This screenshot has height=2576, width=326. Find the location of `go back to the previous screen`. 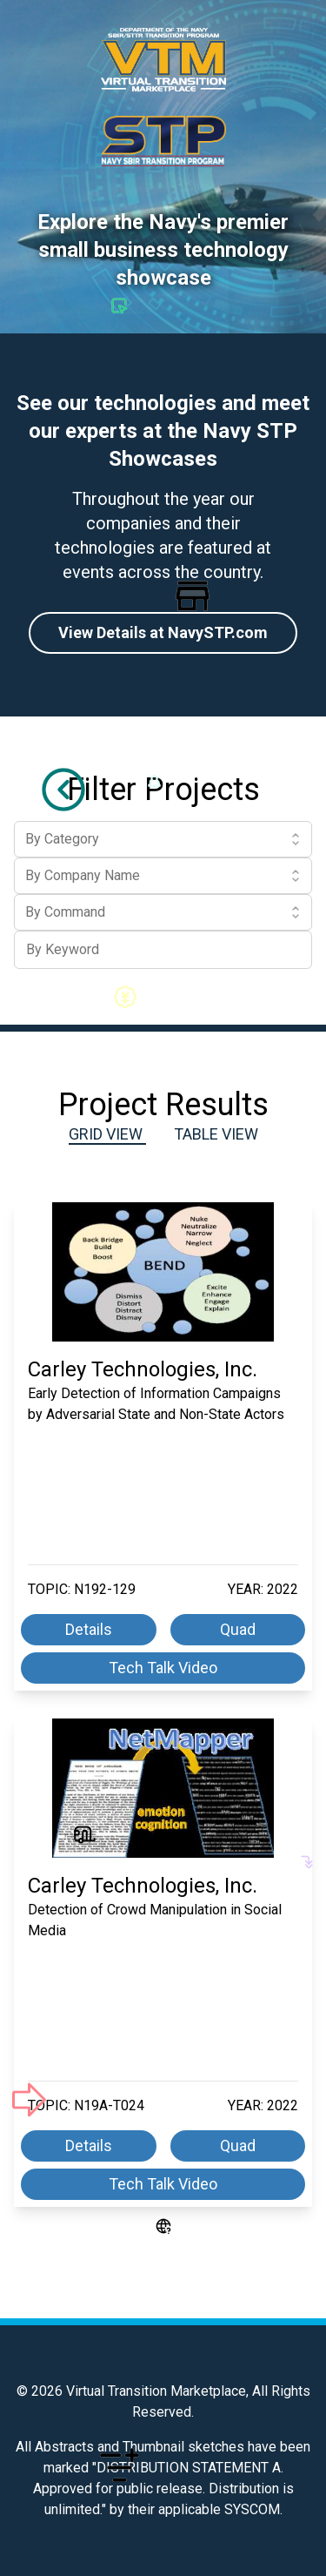

go back to the previous screen is located at coordinates (63, 790).